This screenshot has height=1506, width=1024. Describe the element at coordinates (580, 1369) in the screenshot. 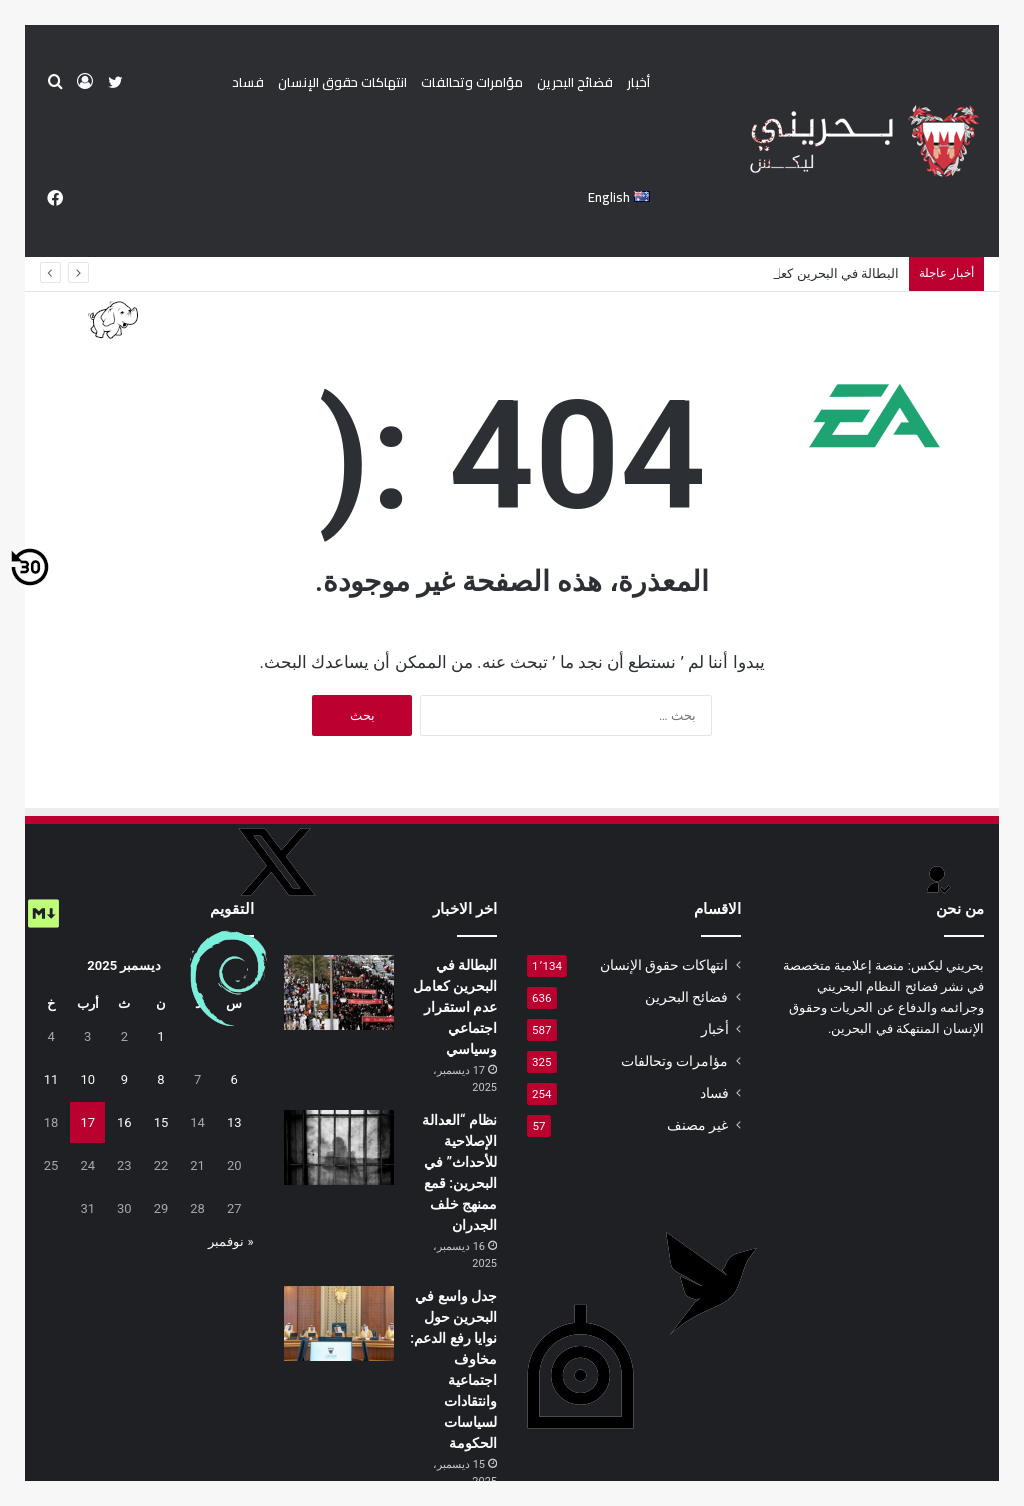

I see `access AI assistant or chatbot feature` at that location.